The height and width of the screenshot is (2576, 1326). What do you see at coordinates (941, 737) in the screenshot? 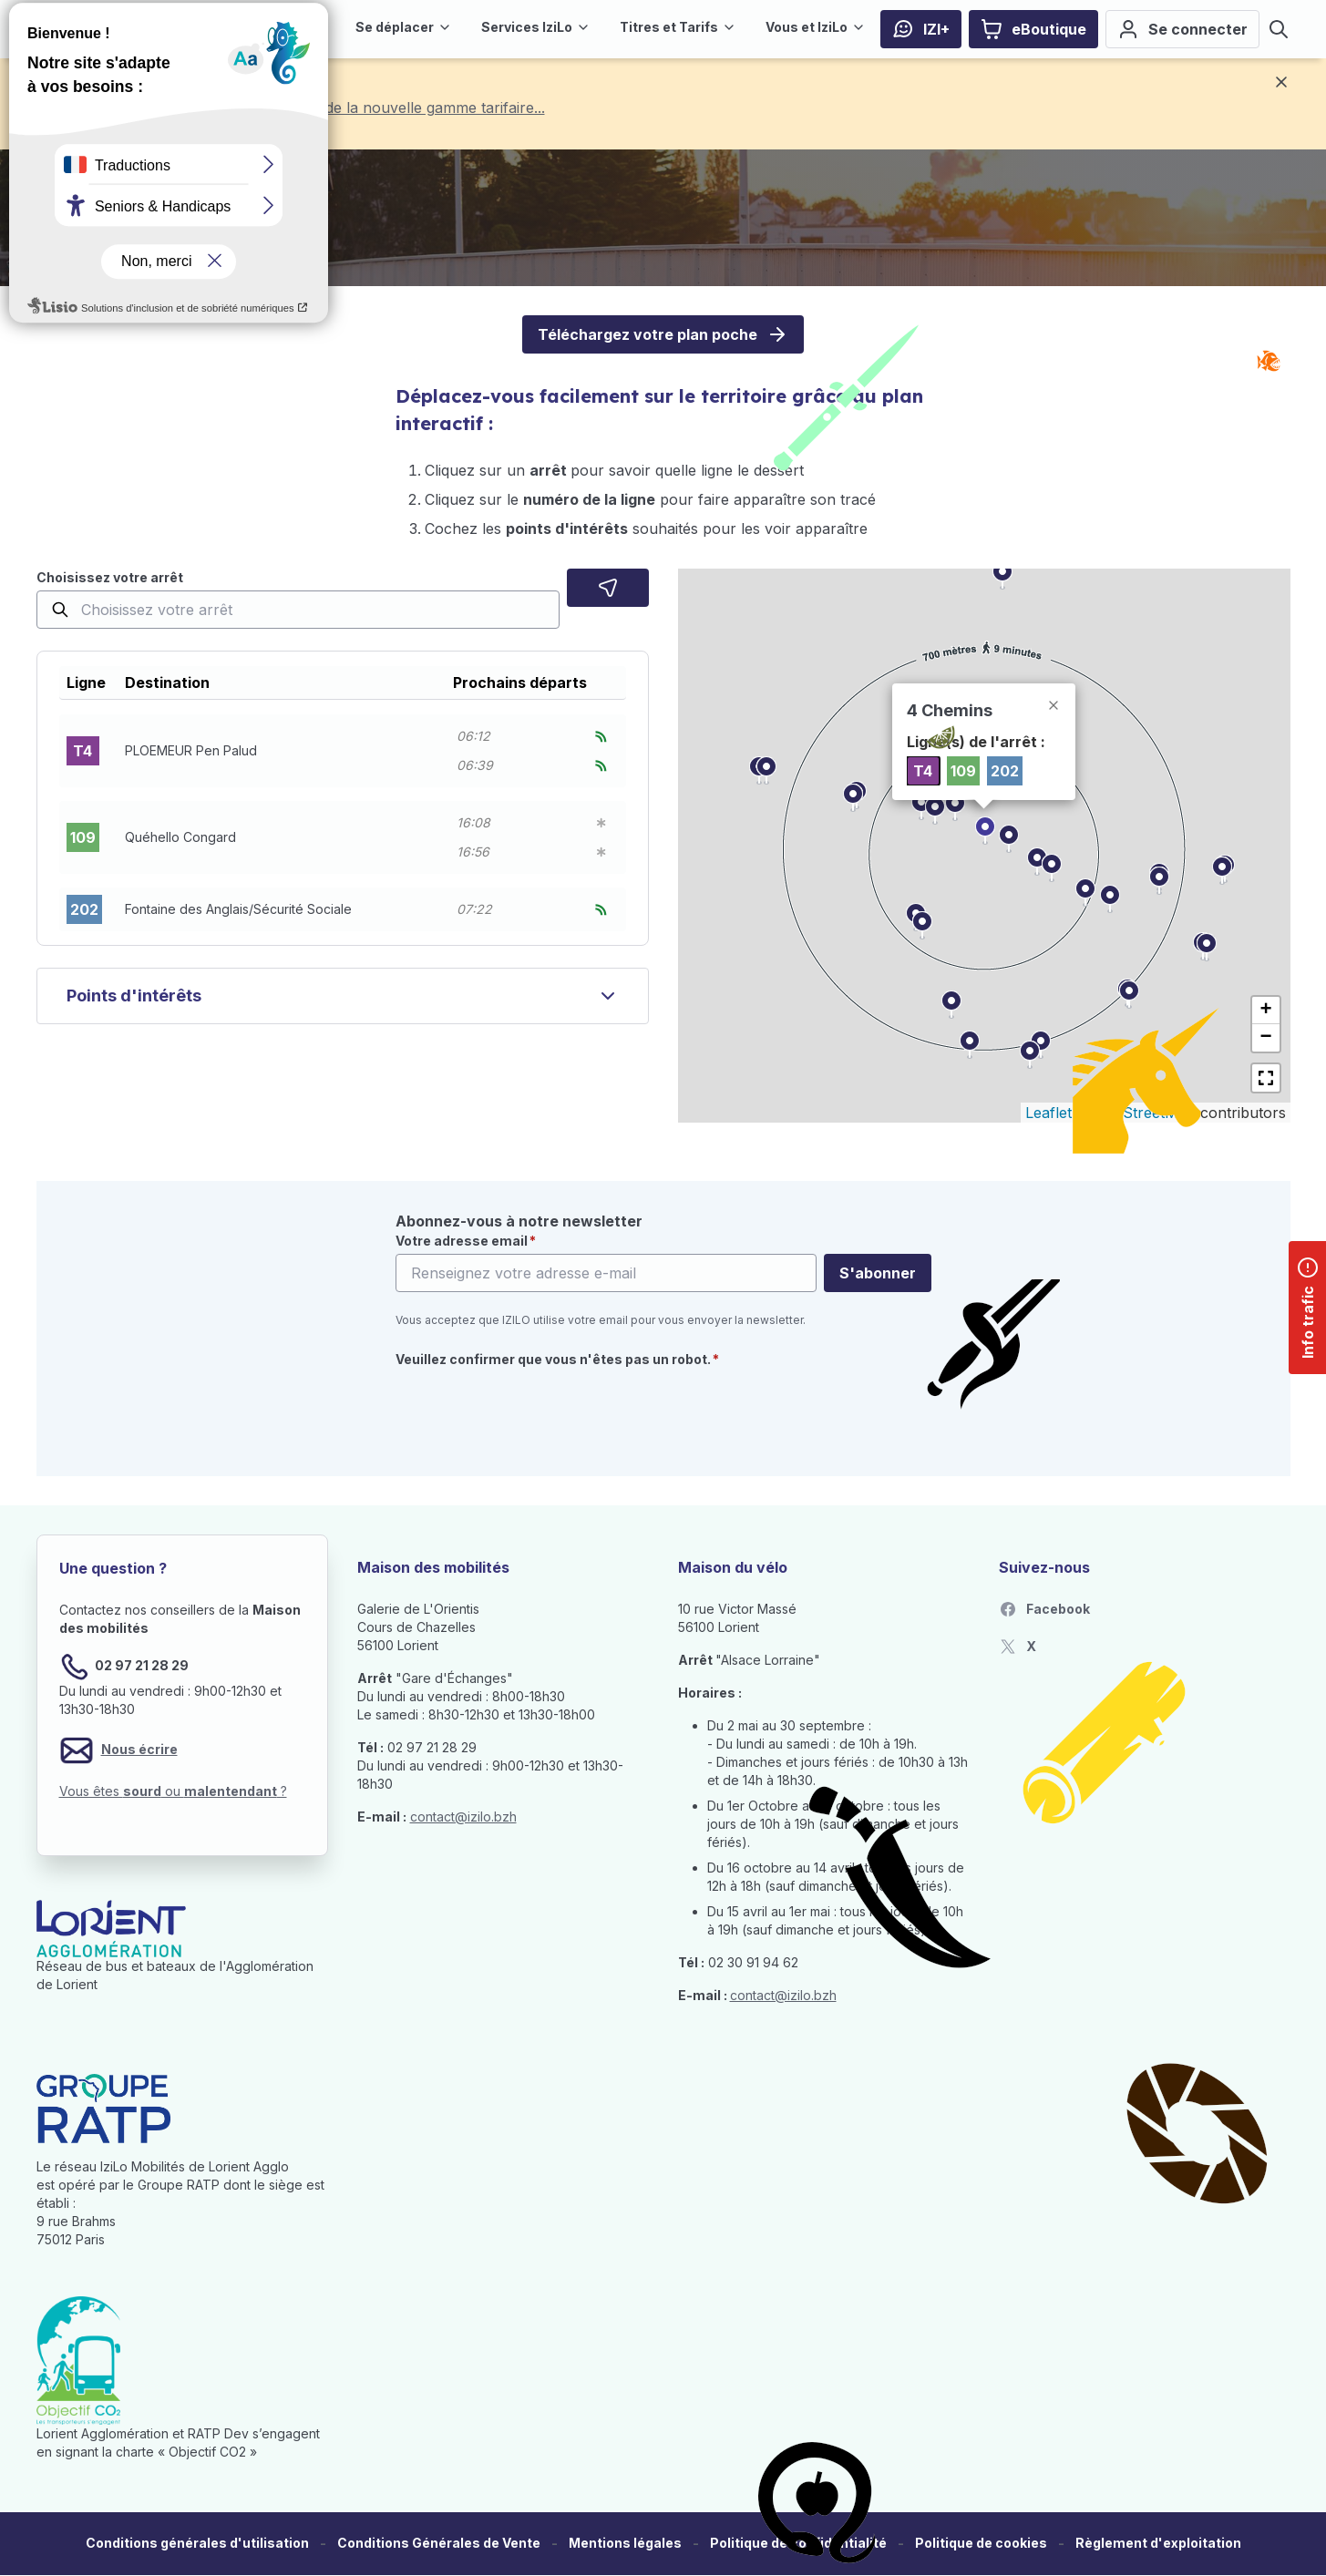
I see `citrus or fruit-related category` at bounding box center [941, 737].